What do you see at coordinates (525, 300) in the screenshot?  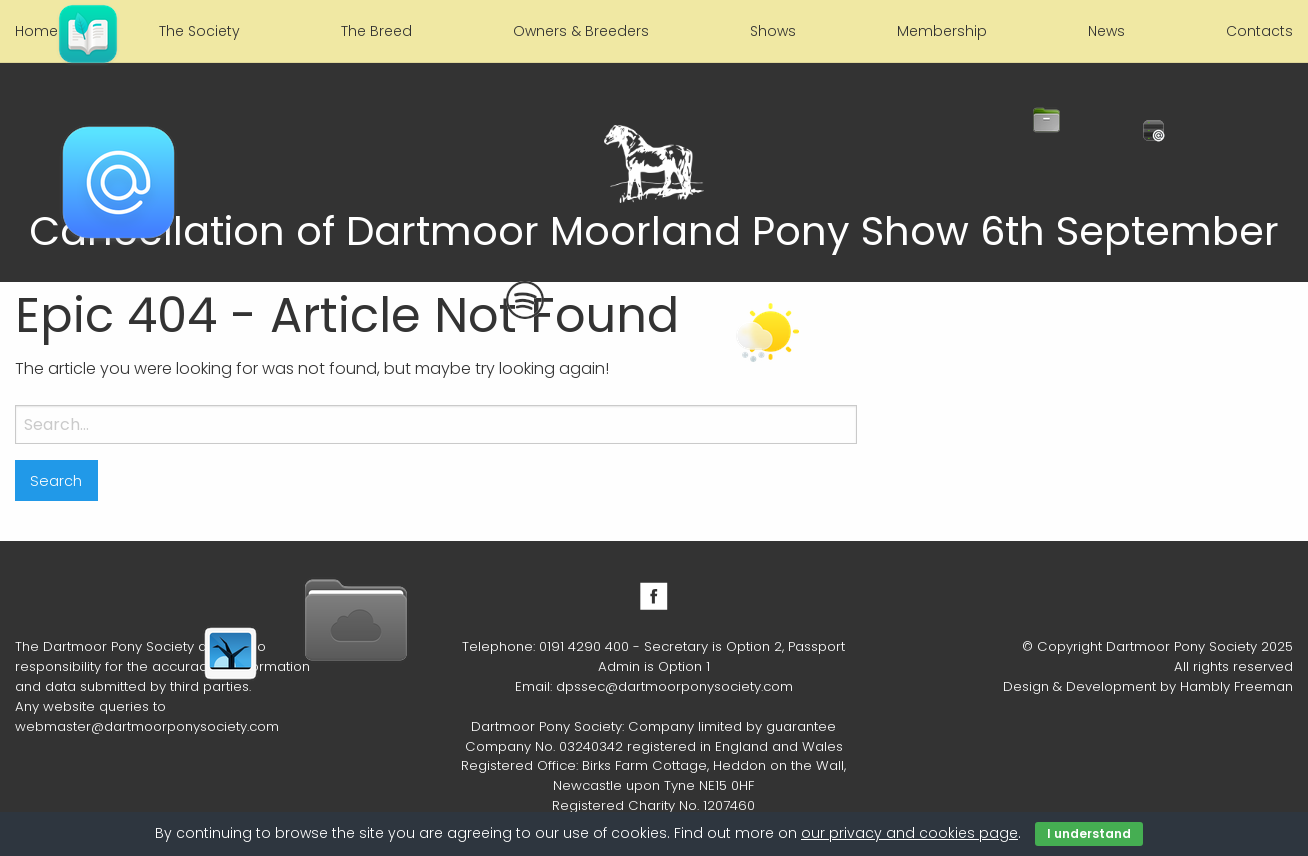 I see `open spotify` at bounding box center [525, 300].